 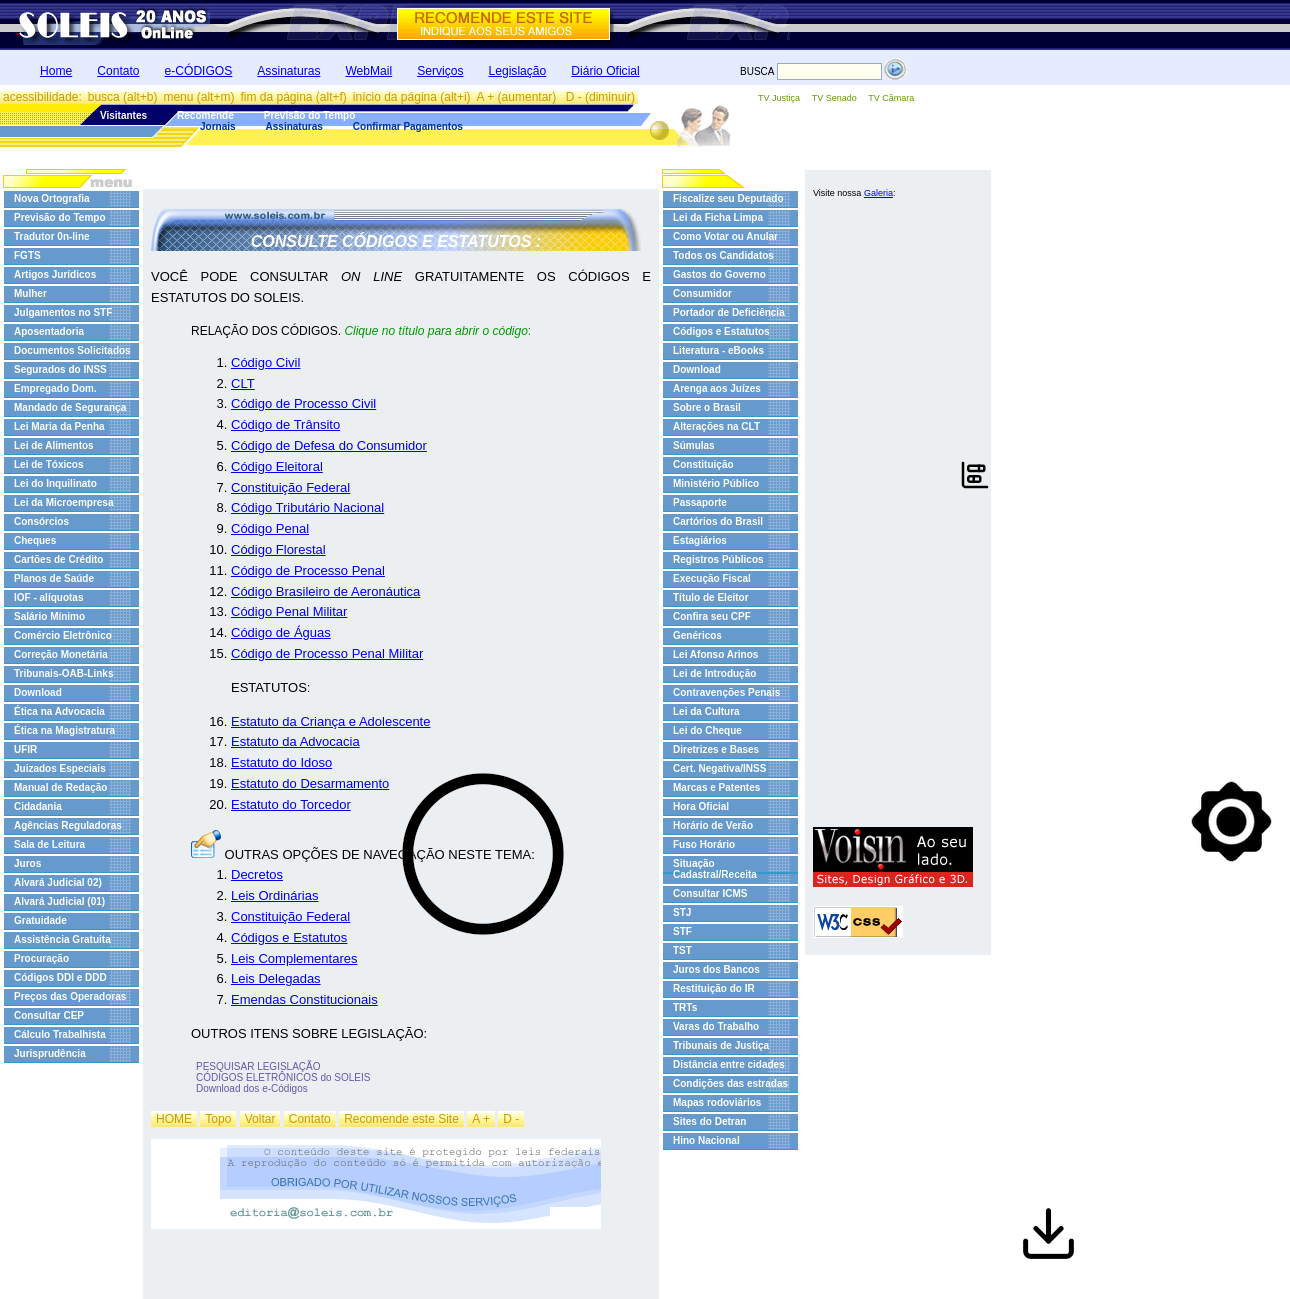 I want to click on increase screen brightness, so click(x=1231, y=821).